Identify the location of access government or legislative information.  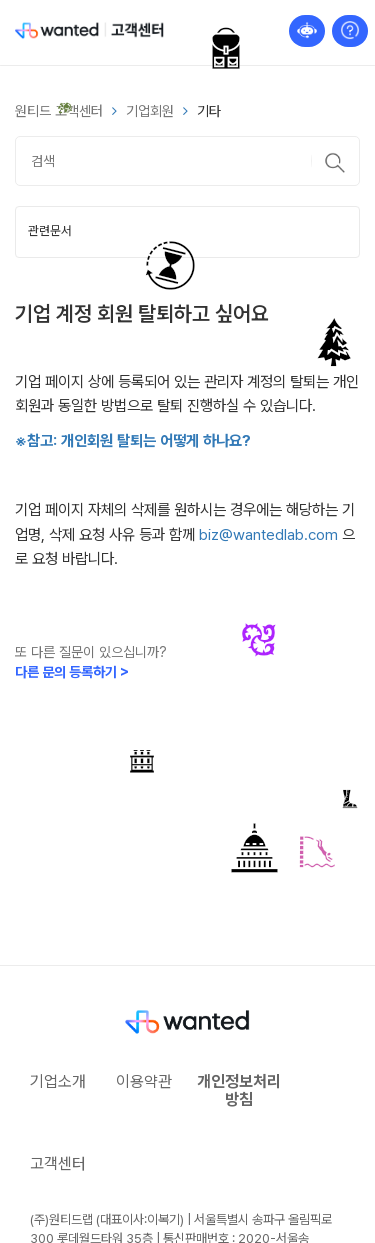
(254, 847).